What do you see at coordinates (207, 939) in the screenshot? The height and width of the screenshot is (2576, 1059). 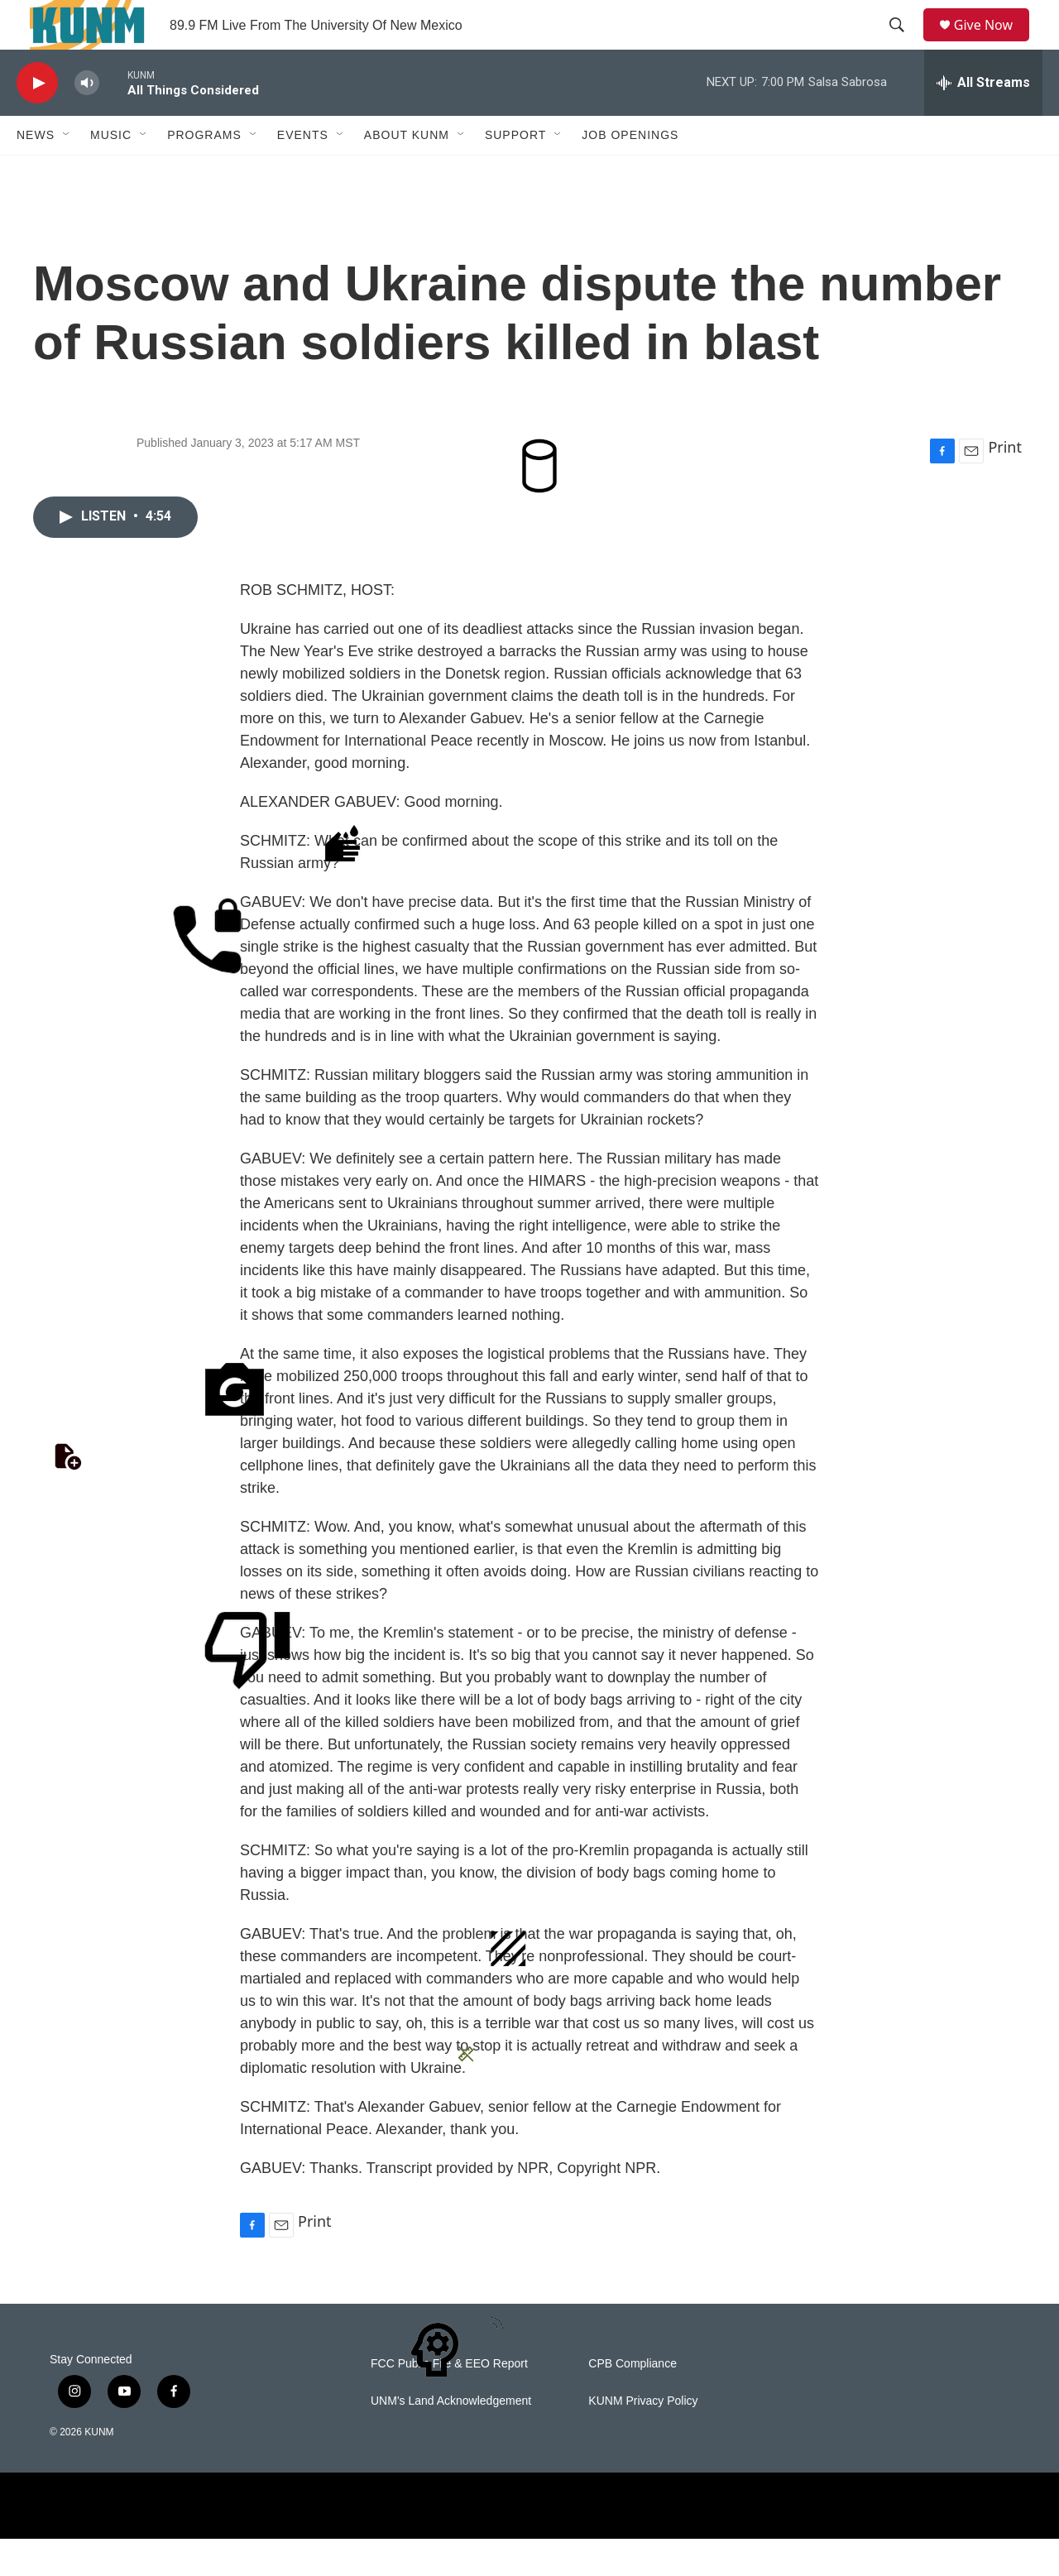 I see `indicates phone or call features are locked` at bounding box center [207, 939].